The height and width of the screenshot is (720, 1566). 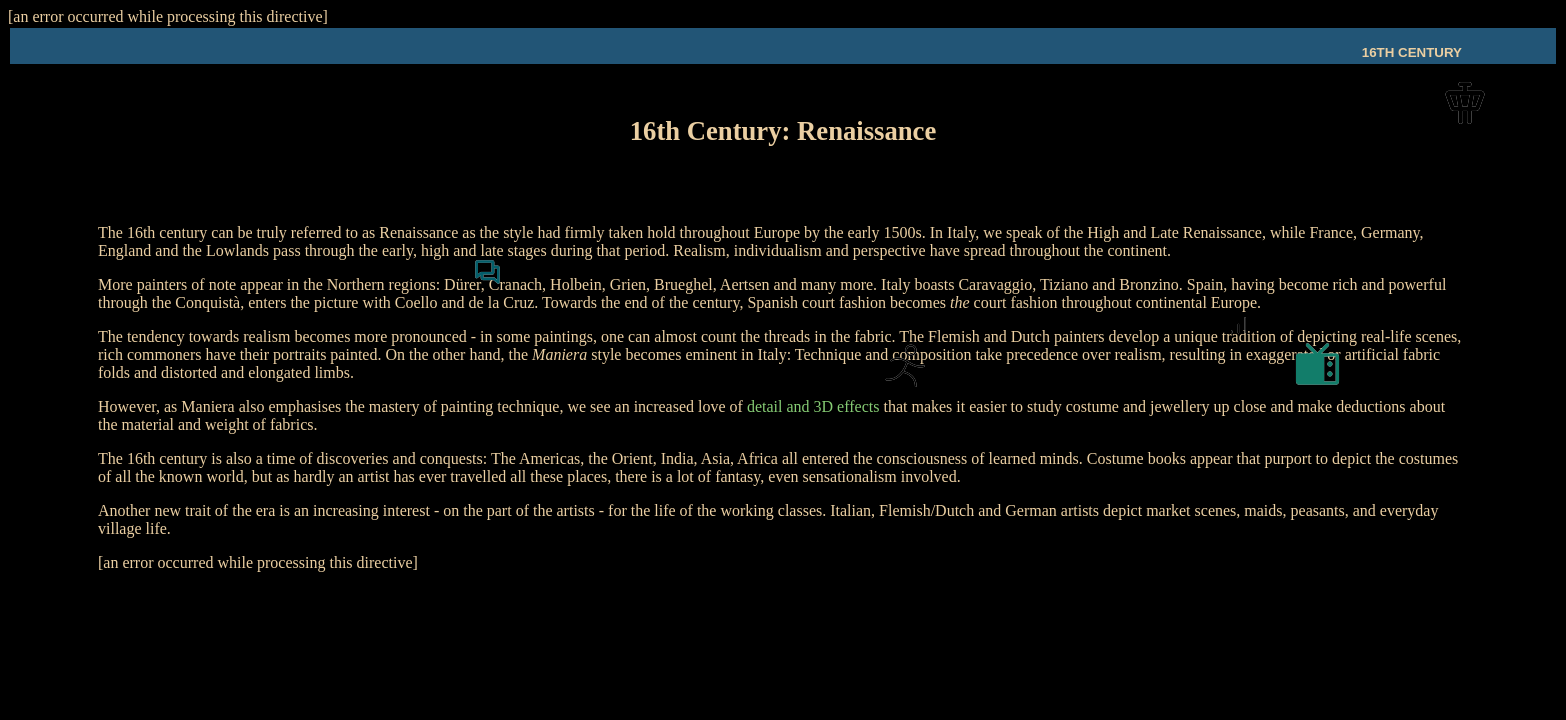 What do you see at coordinates (1317, 366) in the screenshot?
I see `access TV or video streaming content` at bounding box center [1317, 366].